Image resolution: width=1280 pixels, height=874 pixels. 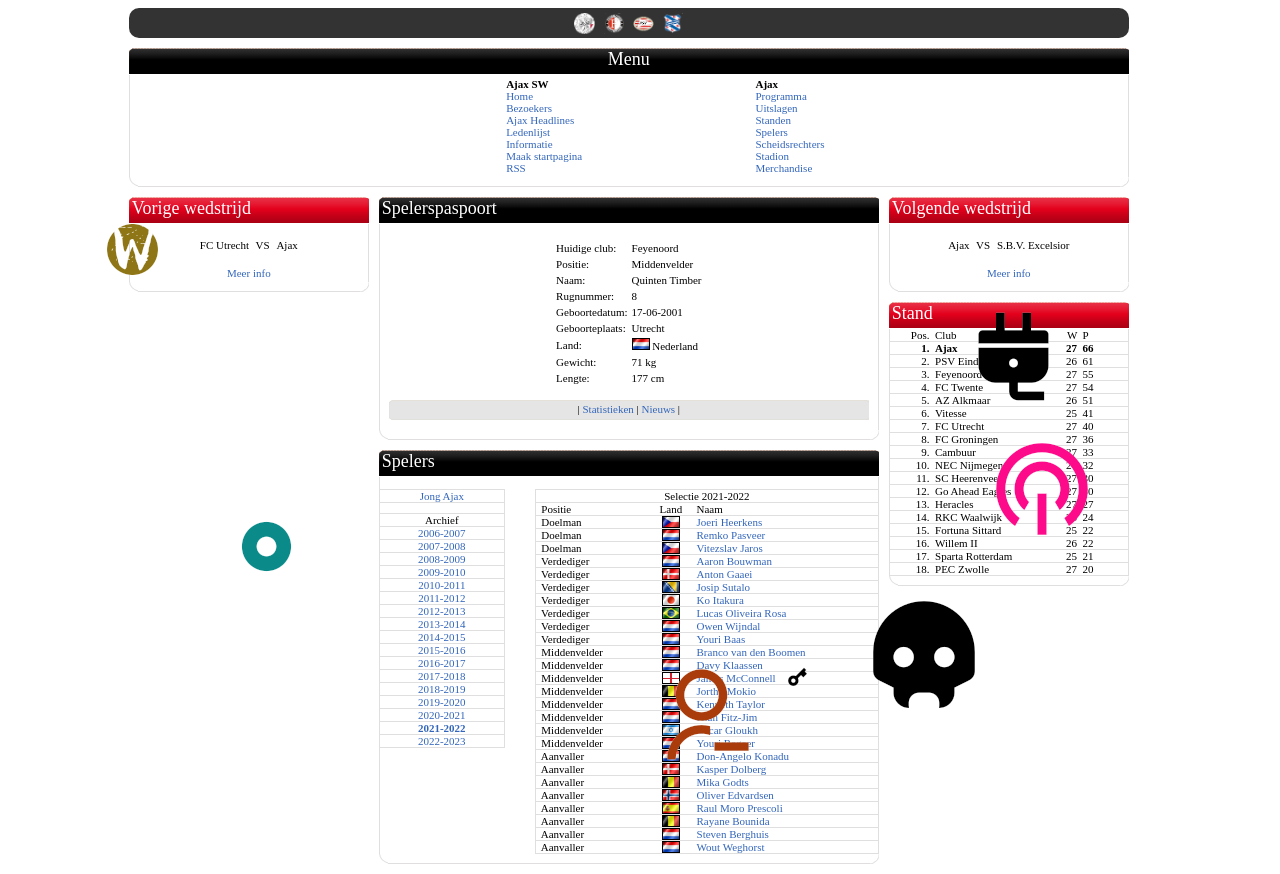 I want to click on indicates danger or hazardous content, so click(x=924, y=652).